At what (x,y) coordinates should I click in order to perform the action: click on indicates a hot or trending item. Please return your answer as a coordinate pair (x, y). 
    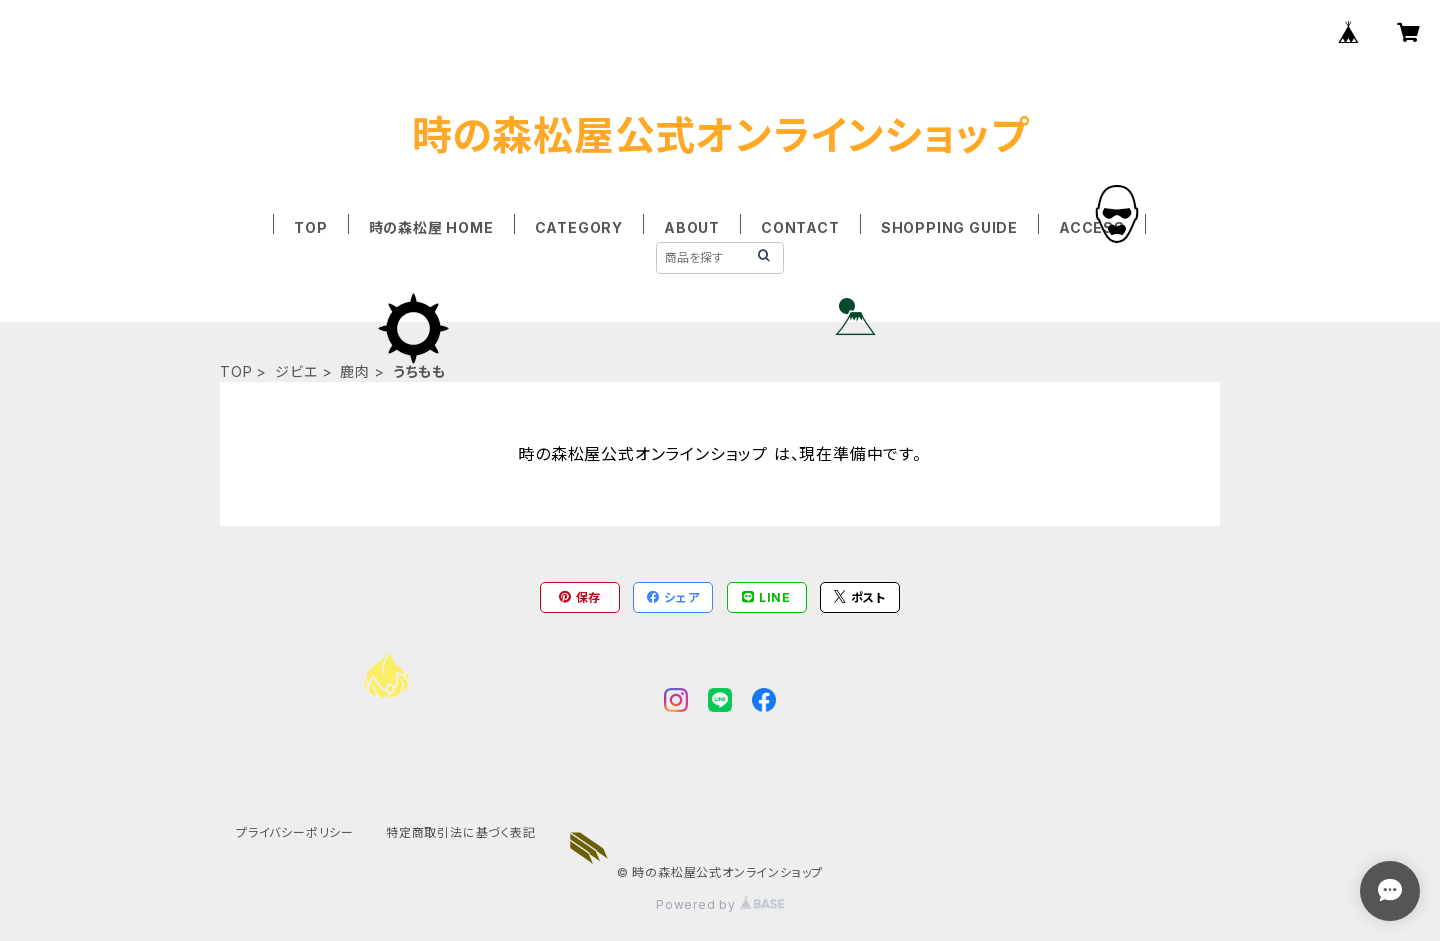
    Looking at the image, I should click on (386, 675).